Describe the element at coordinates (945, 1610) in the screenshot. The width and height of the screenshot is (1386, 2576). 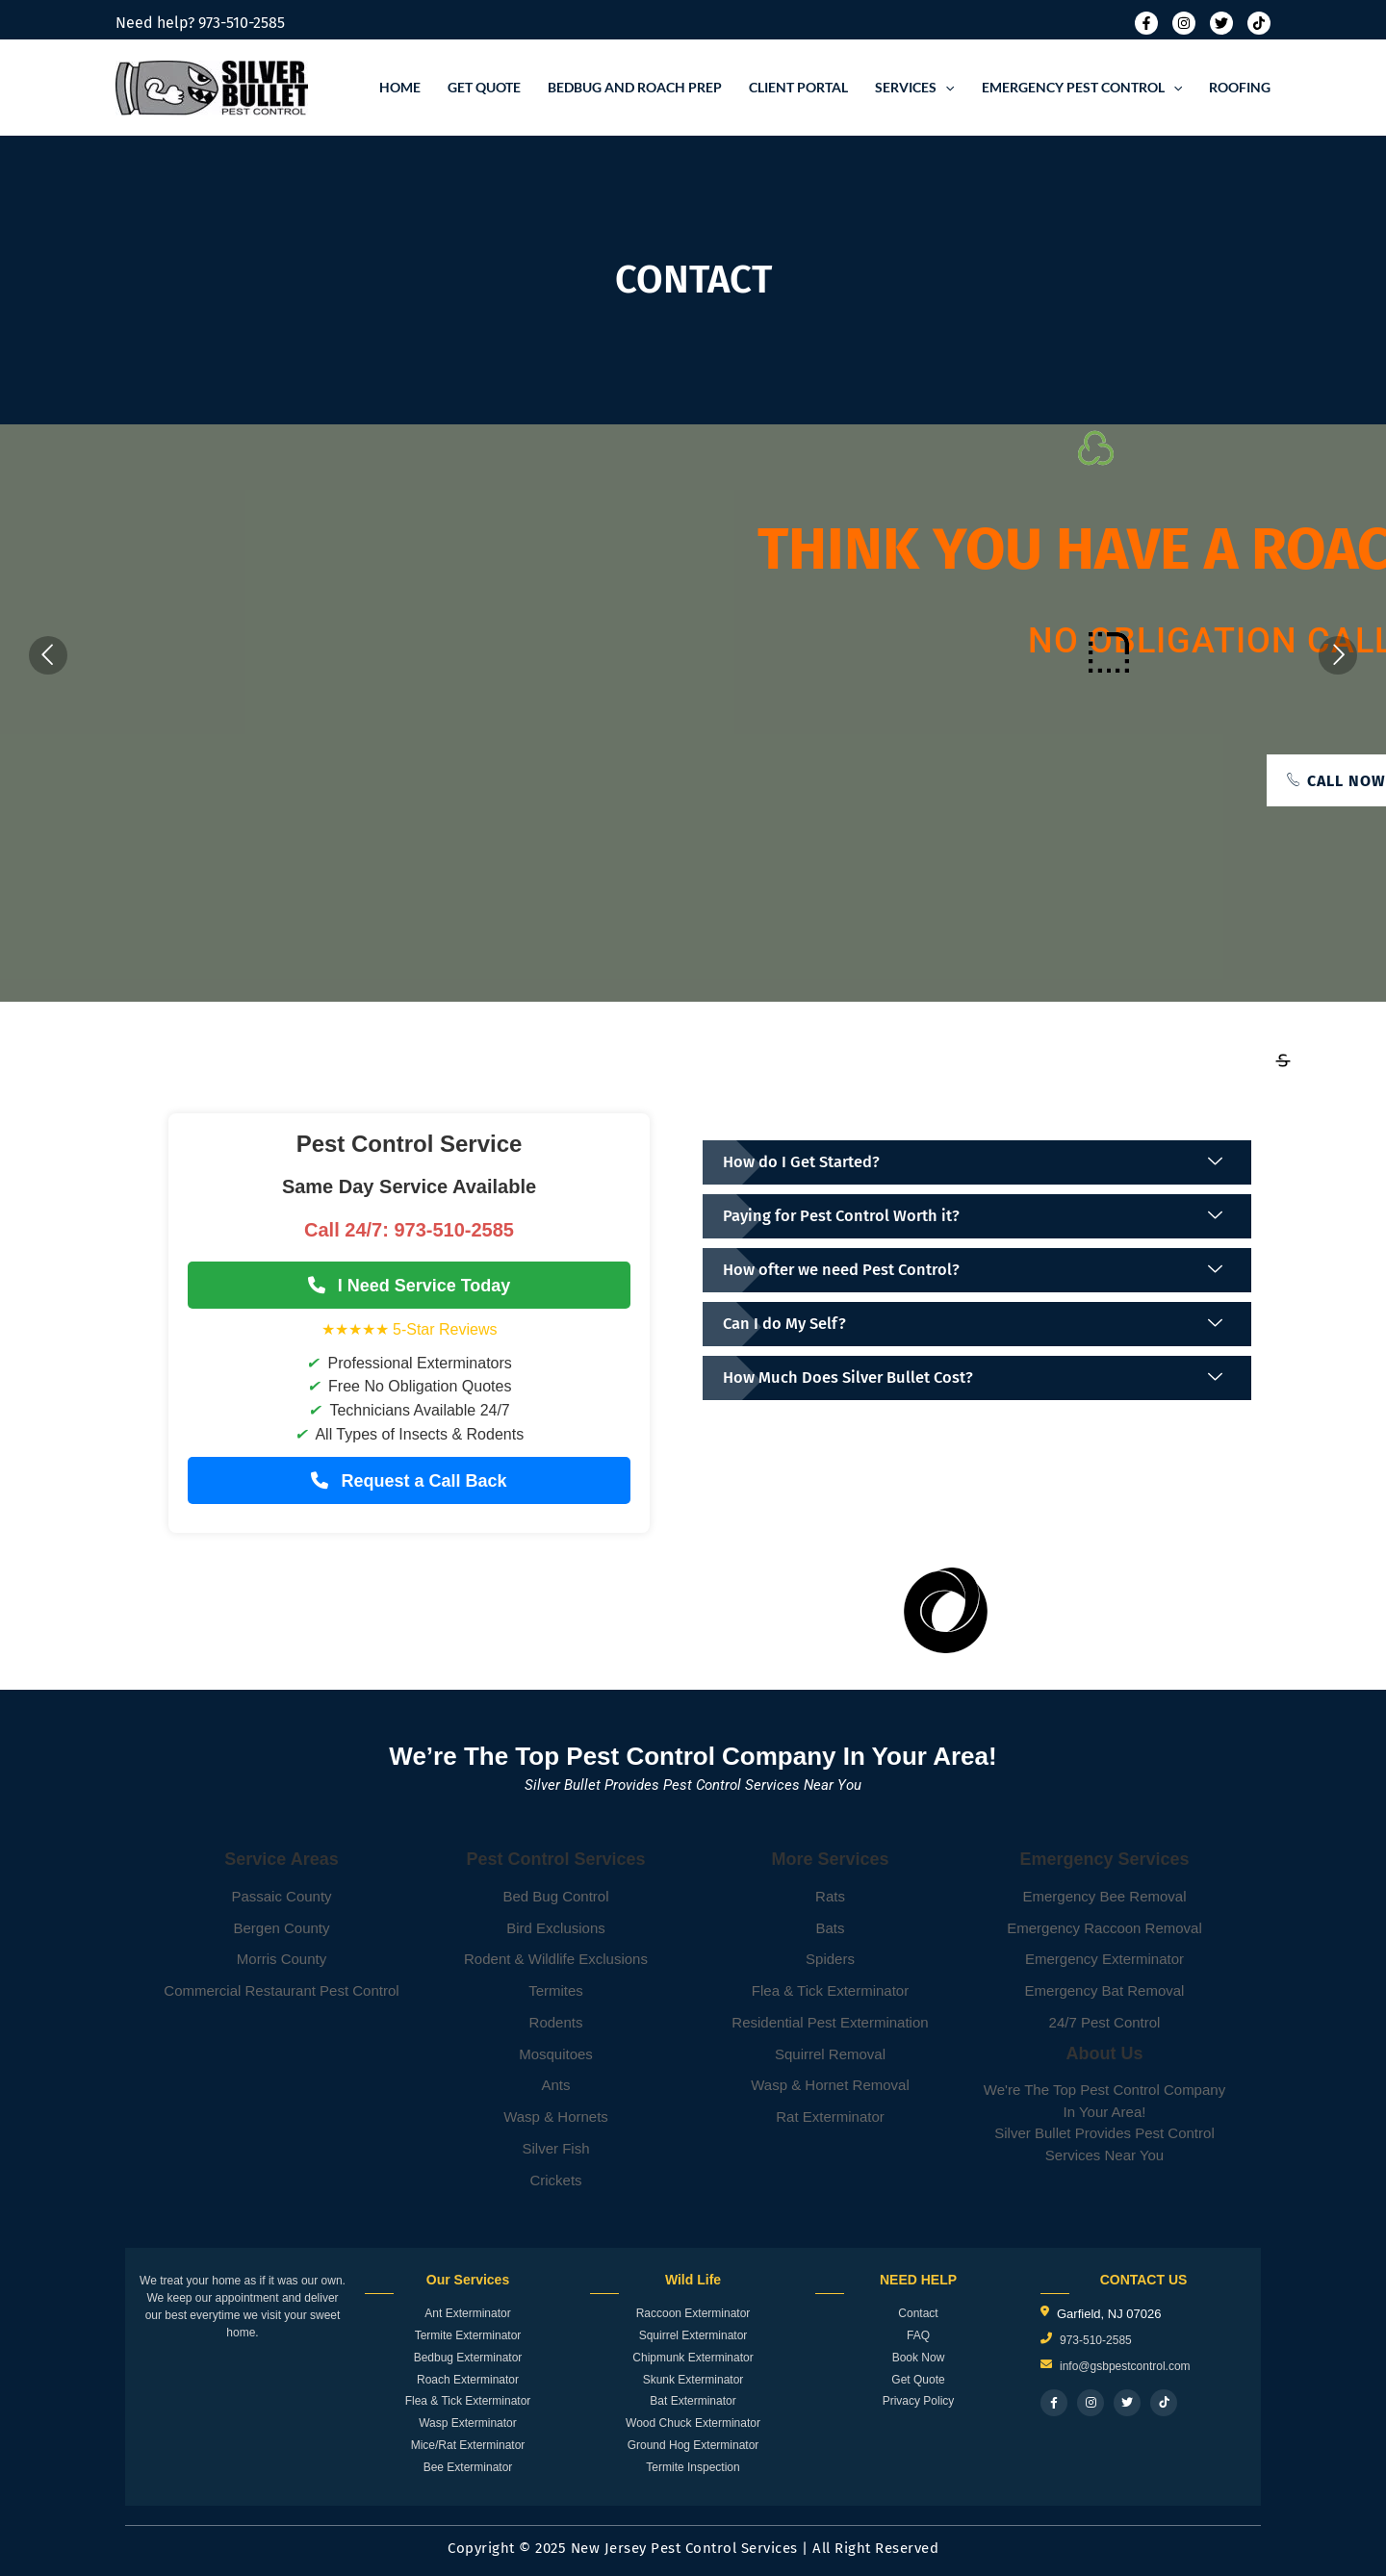
I see `activeloop brand logo` at that location.